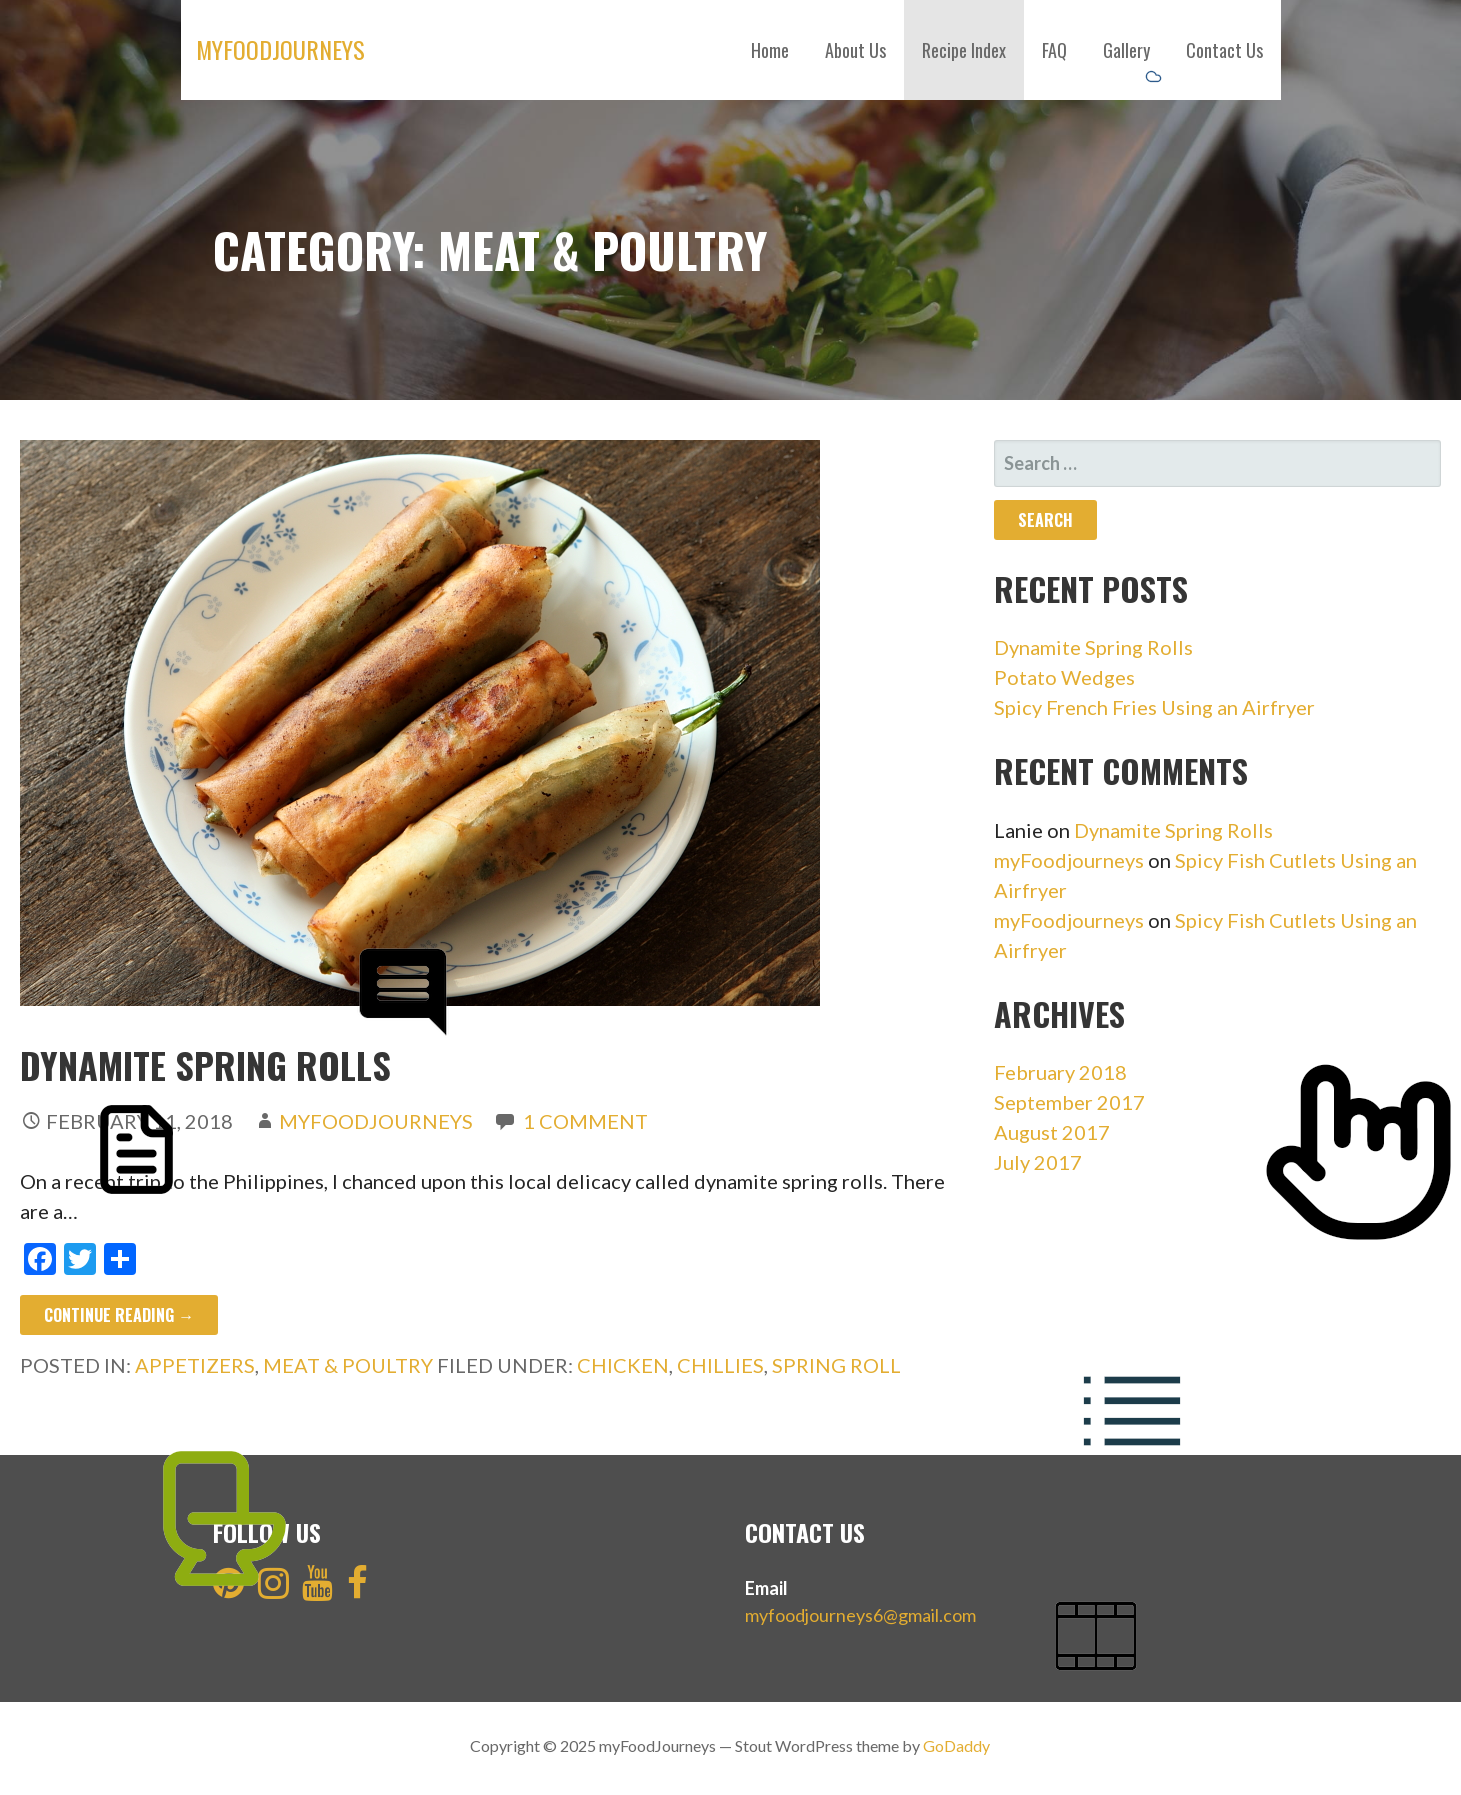 Image resolution: width=1461 pixels, height=1795 pixels. Describe the element at coordinates (1096, 1636) in the screenshot. I see `view video or film content` at that location.